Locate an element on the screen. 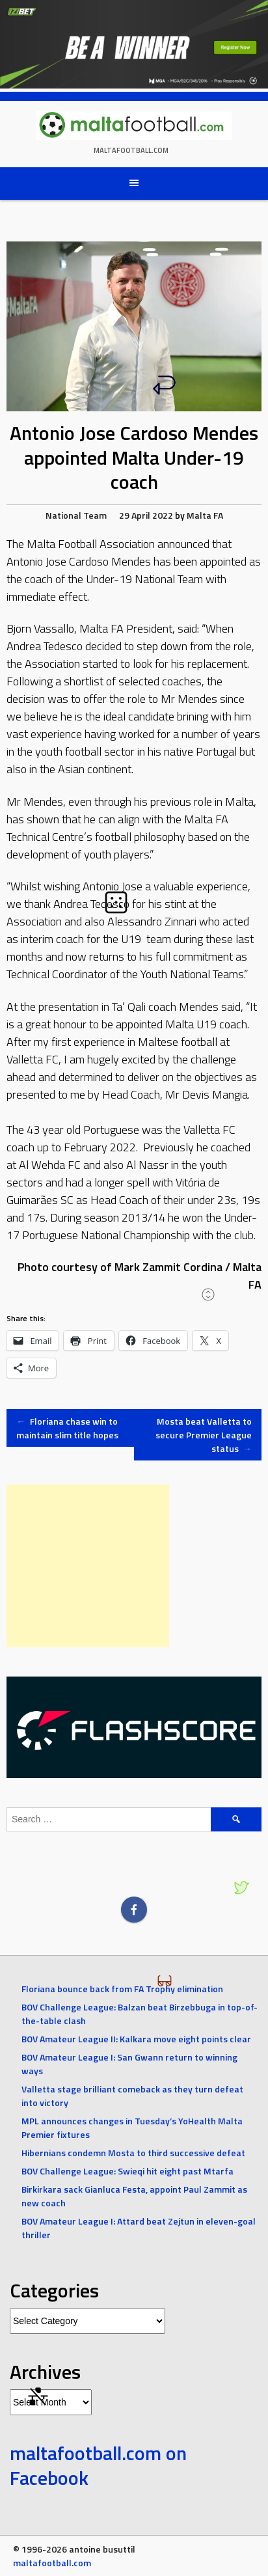  indicates network connection unavailable is located at coordinates (38, 2396).